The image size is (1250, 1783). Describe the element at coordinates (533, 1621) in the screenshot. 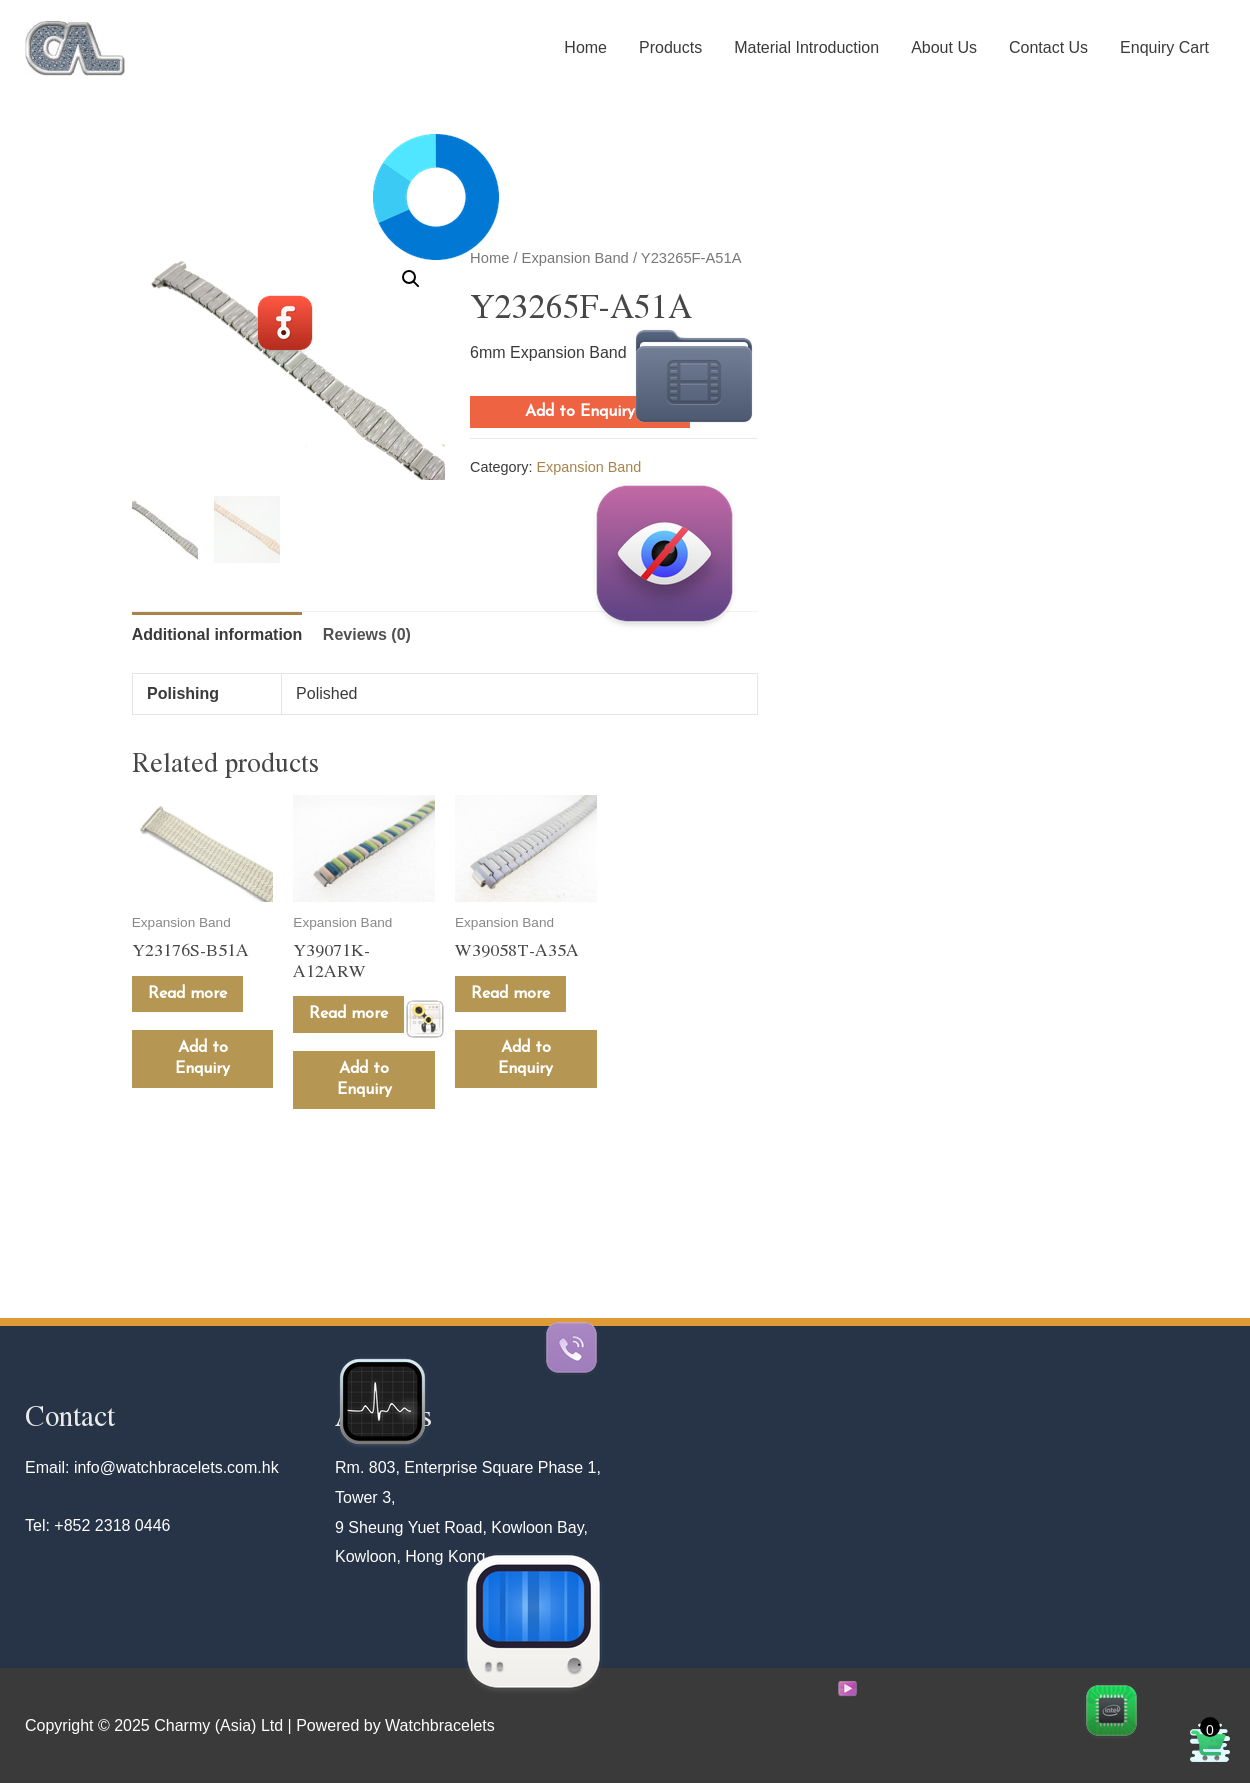

I see `open nostalgia app` at that location.